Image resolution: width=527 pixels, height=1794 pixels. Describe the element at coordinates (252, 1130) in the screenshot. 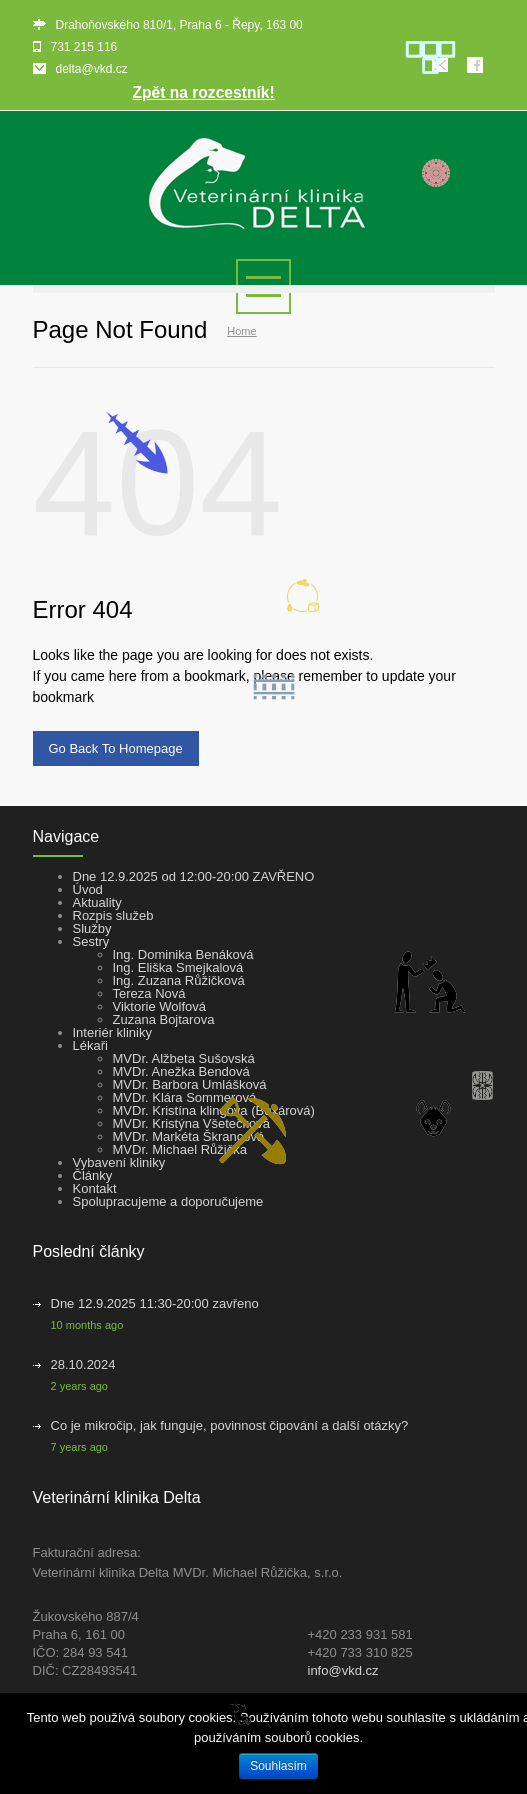

I see `dig-dug game icon` at that location.